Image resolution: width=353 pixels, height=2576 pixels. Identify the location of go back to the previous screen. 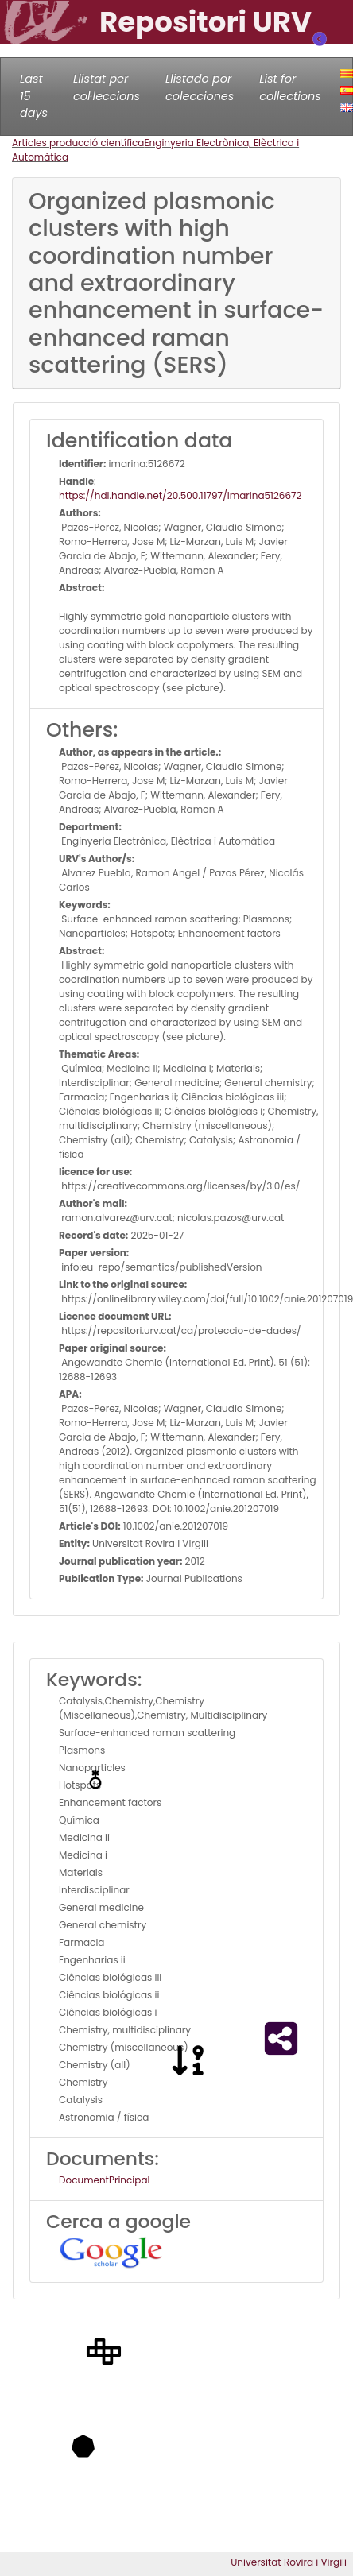
(320, 39).